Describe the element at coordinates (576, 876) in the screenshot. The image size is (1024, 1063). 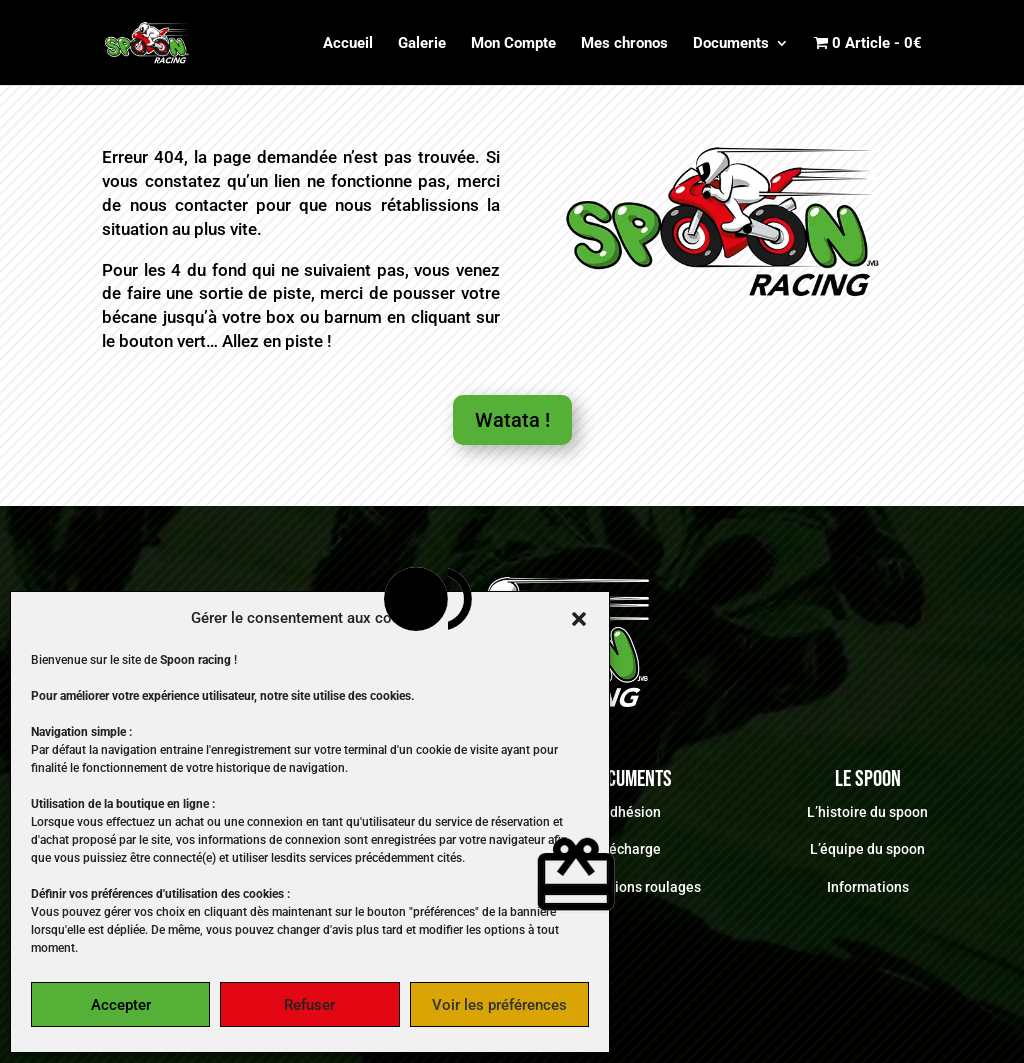
I see `redeem a gift card or voucher` at that location.